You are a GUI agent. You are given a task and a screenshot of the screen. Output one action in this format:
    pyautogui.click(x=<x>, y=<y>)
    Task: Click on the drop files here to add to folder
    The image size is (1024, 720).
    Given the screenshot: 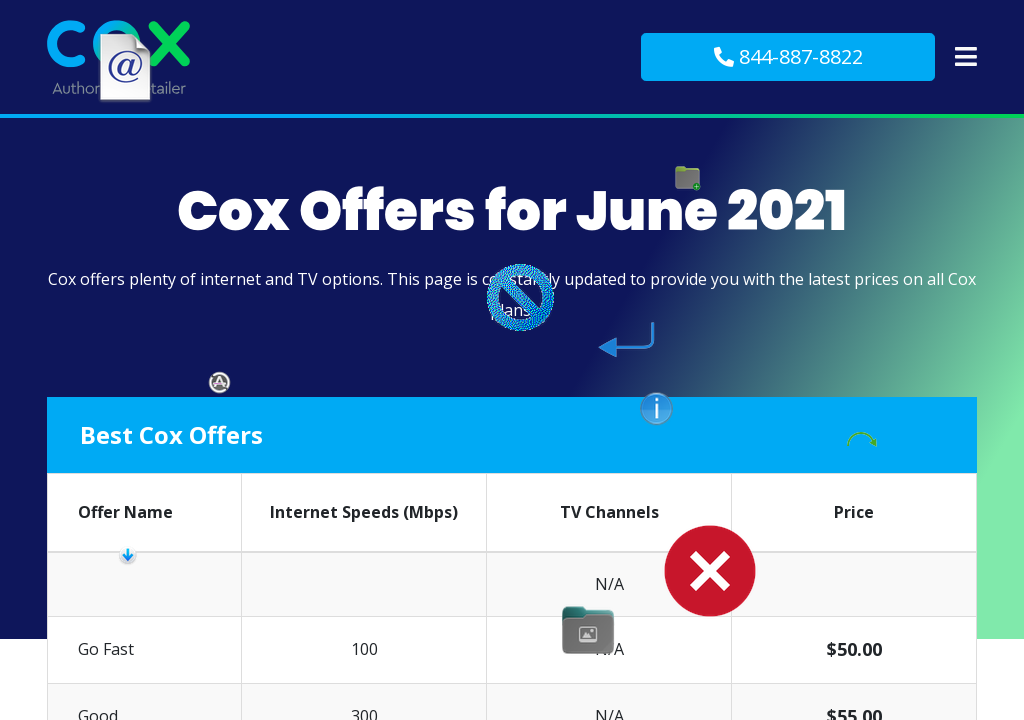 What is the action you would take?
    pyautogui.click(x=94, y=529)
    